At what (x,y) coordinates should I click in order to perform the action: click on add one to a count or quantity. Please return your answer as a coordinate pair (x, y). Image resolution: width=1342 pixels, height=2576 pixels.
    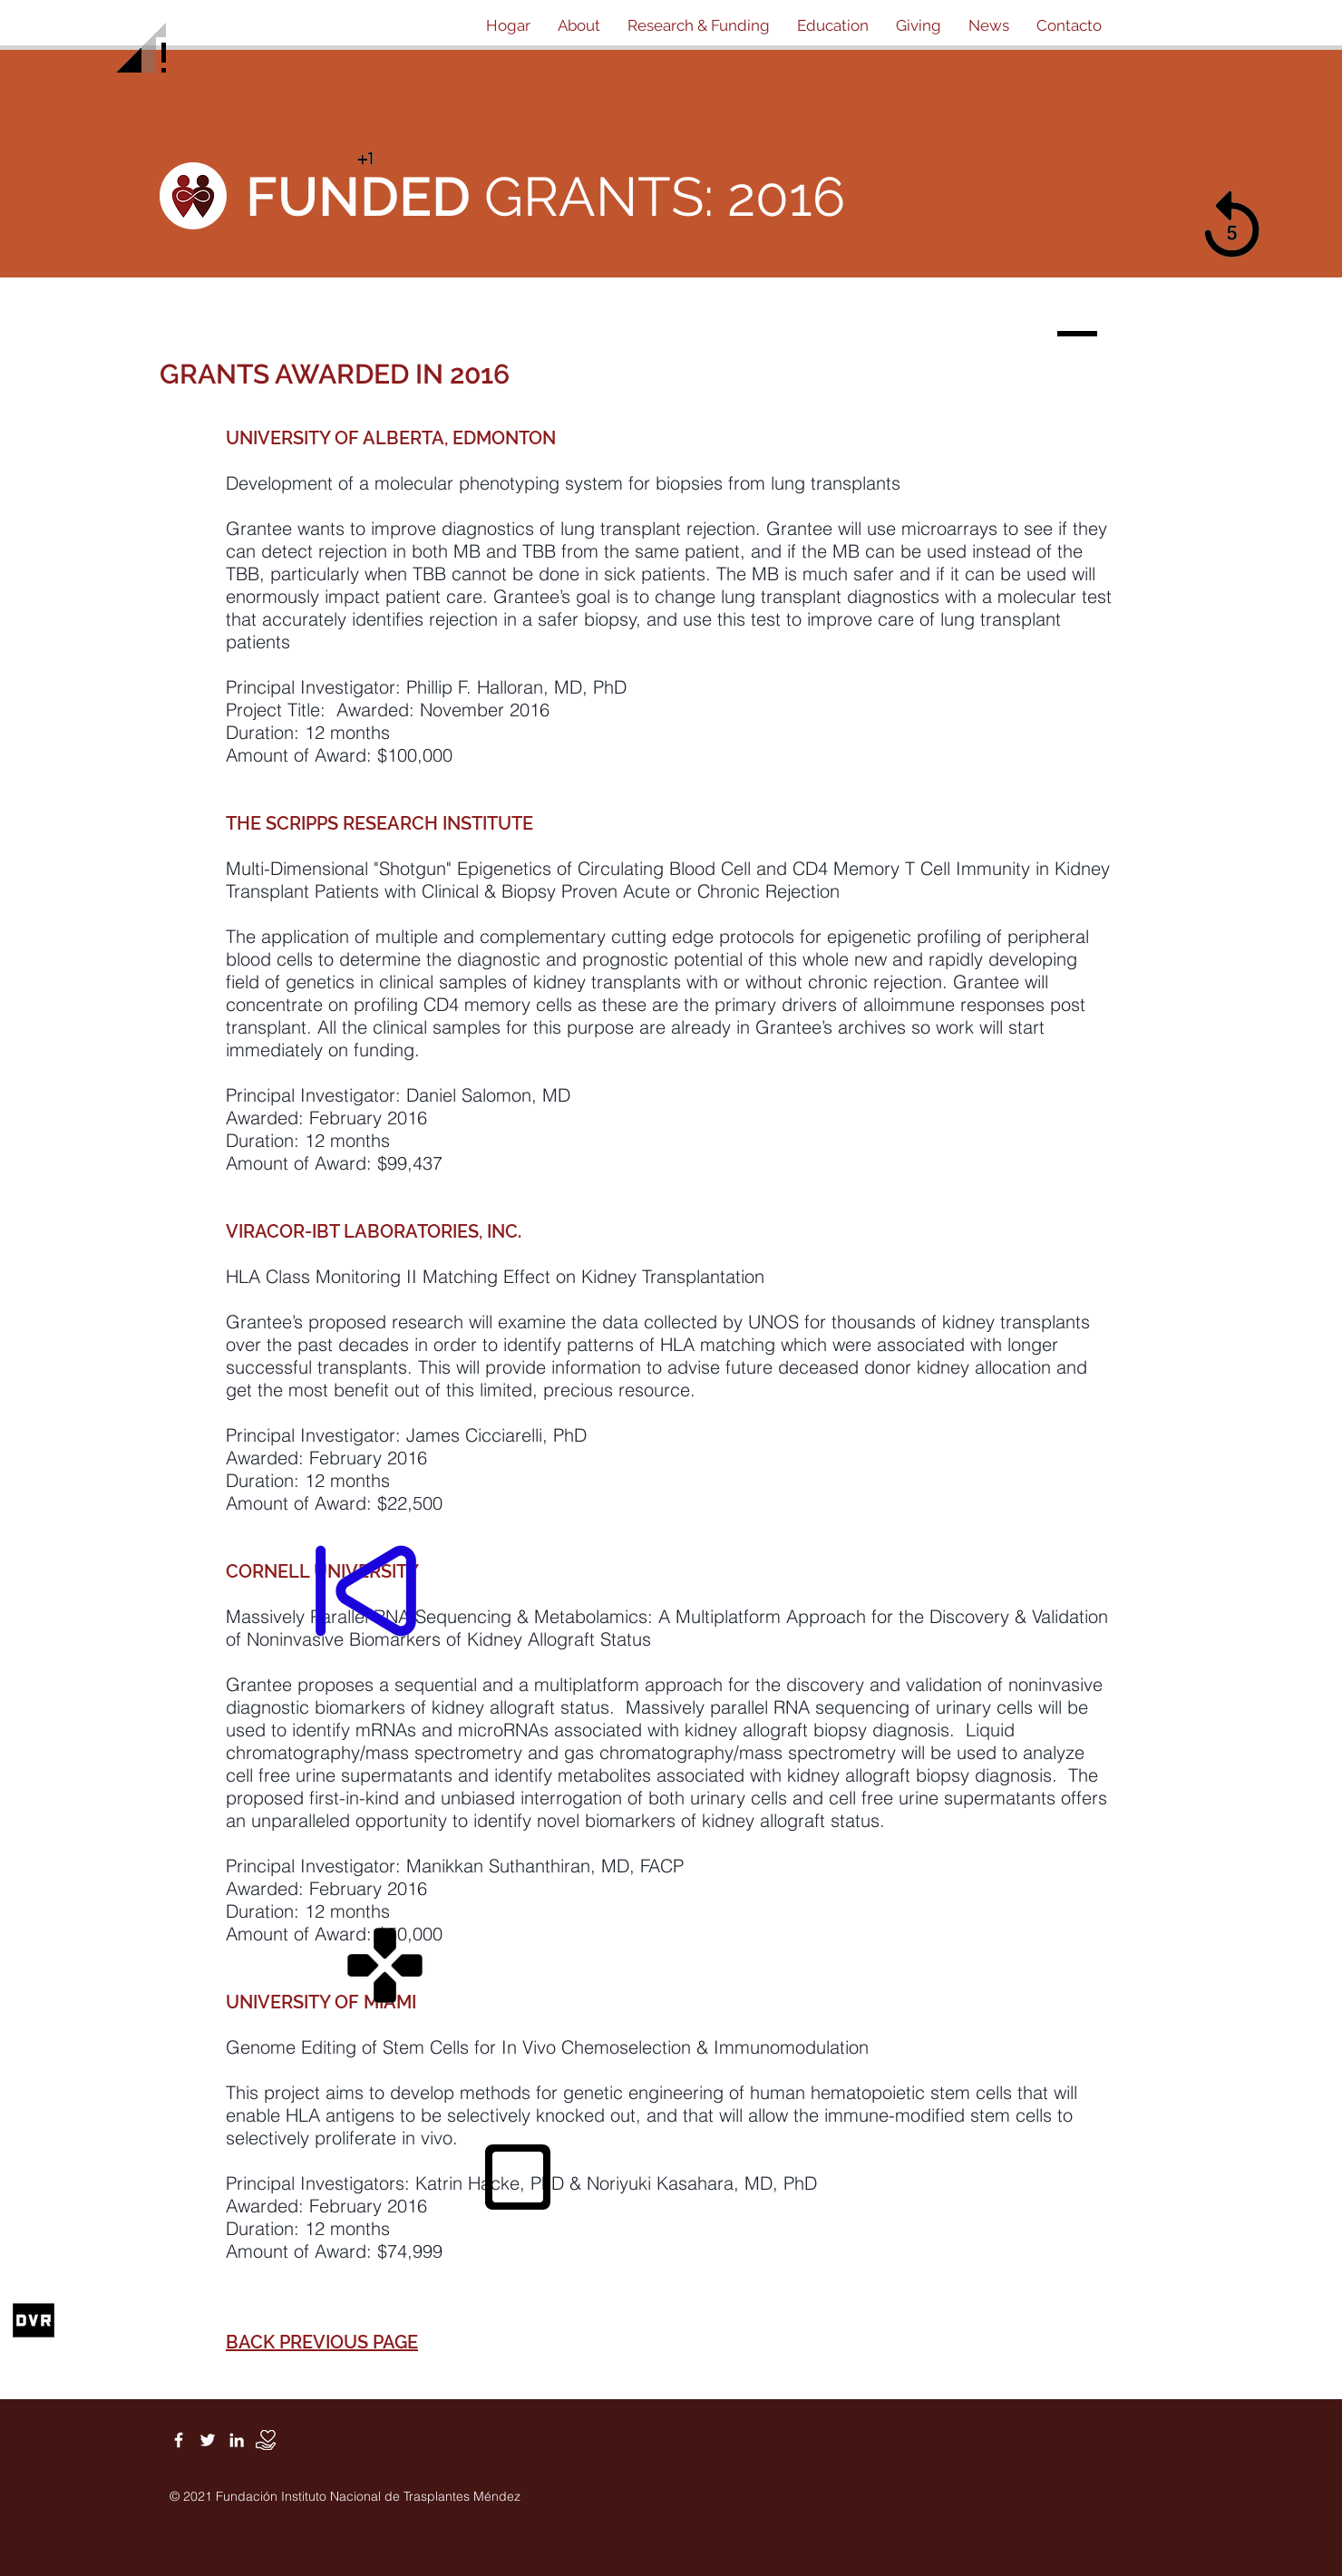
    Looking at the image, I should click on (365, 159).